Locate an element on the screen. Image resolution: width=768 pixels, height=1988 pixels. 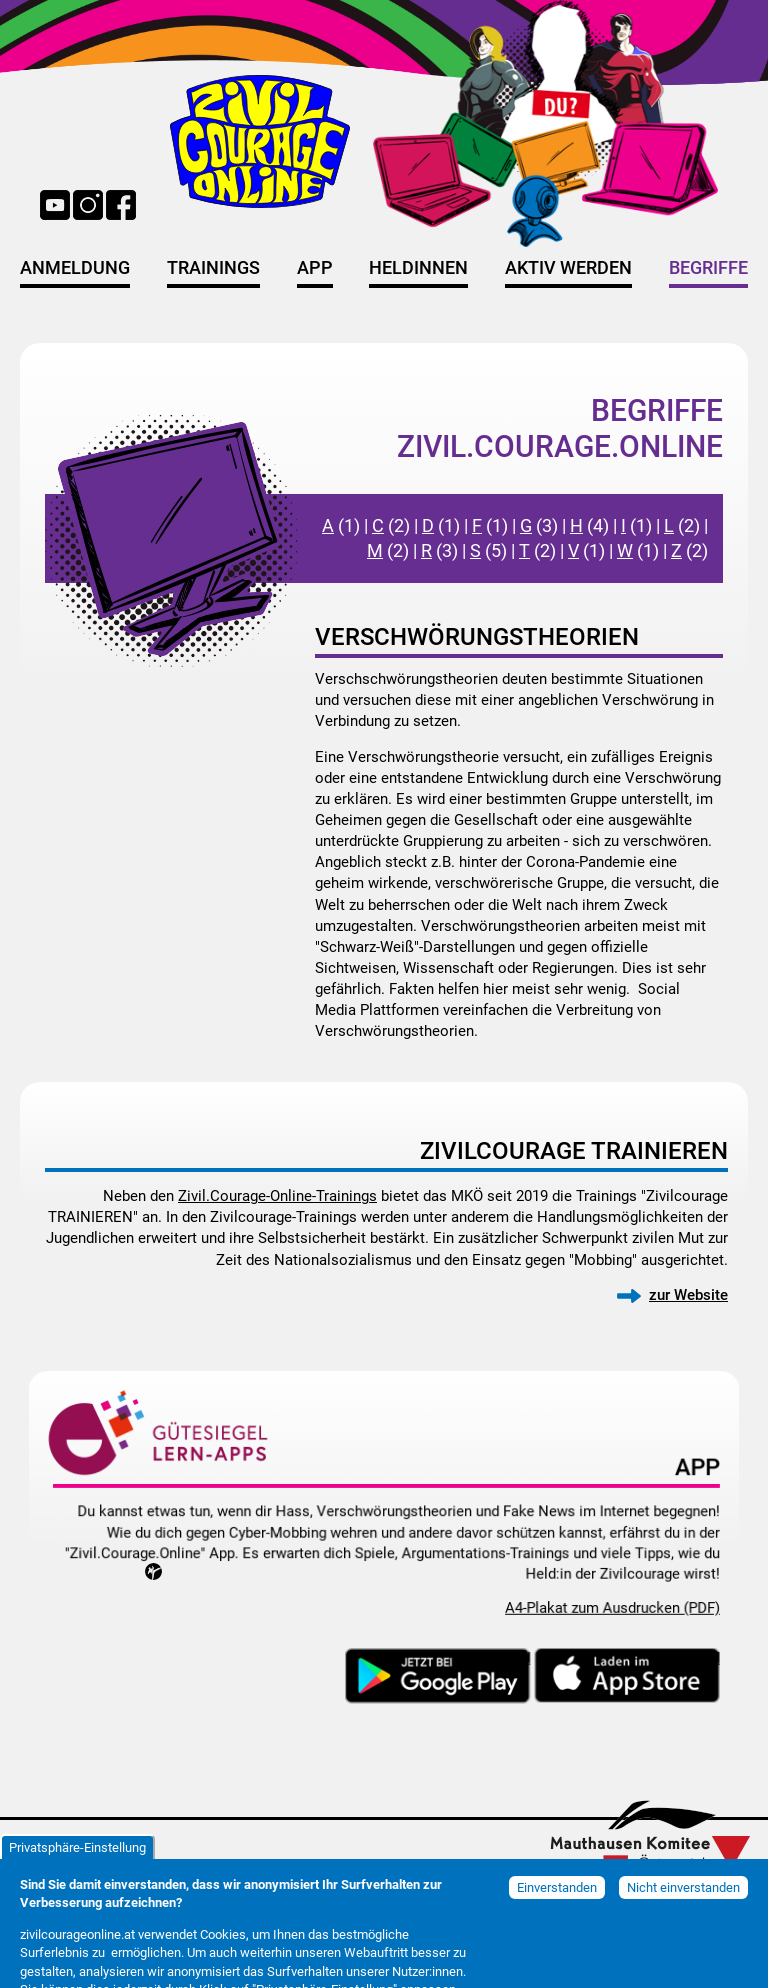
li-ning brand logo is located at coordinates (662, 1815).